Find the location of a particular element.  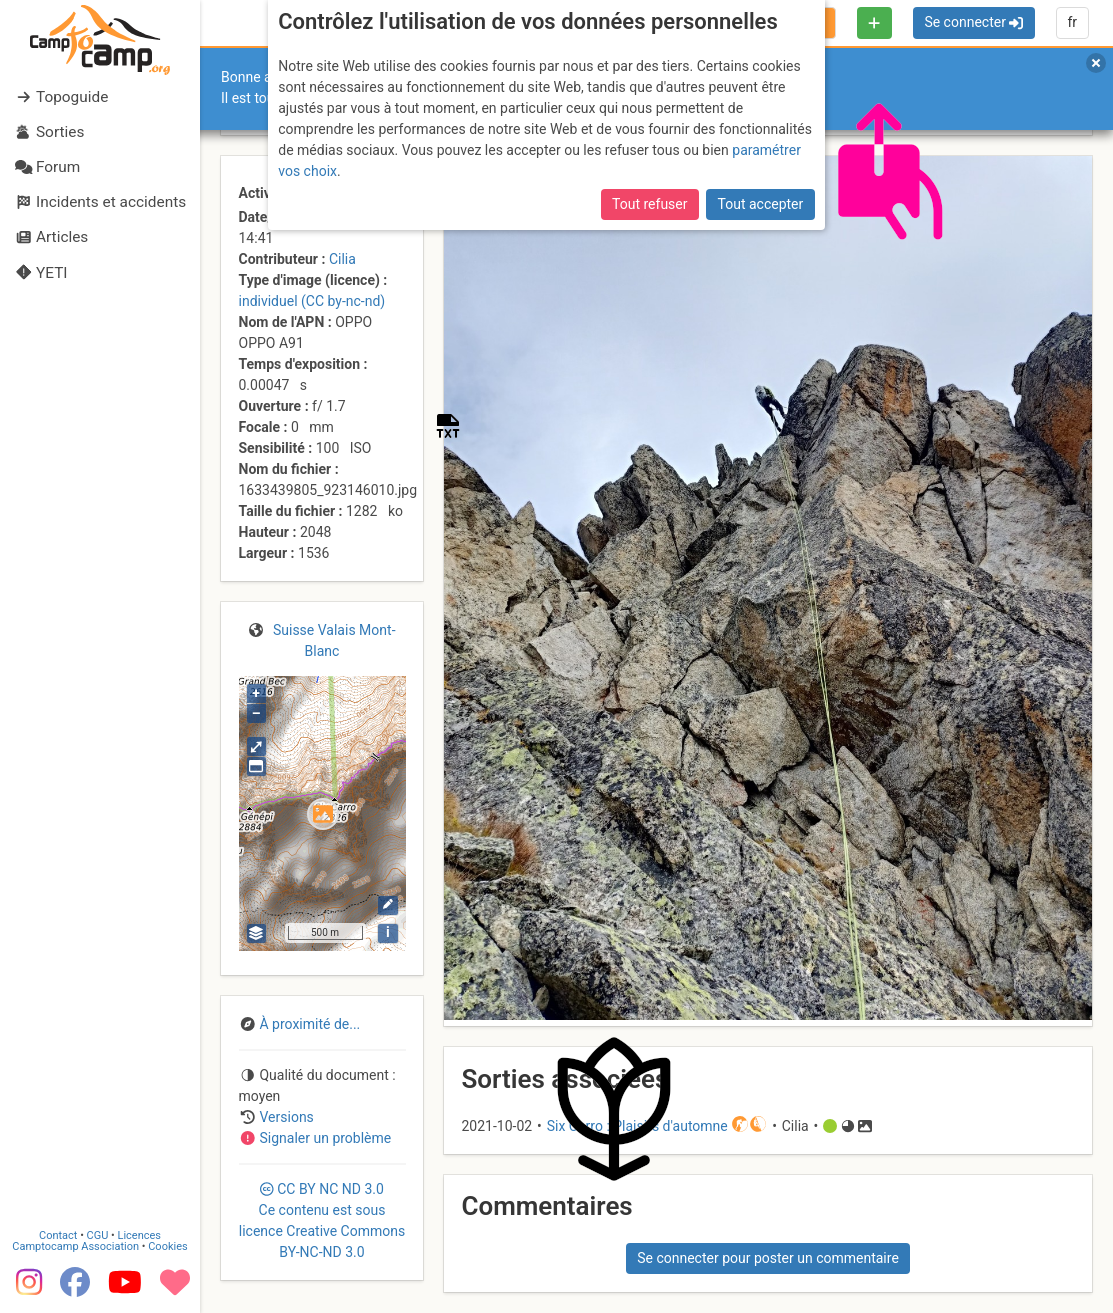

access garden or plant care features is located at coordinates (614, 1109).